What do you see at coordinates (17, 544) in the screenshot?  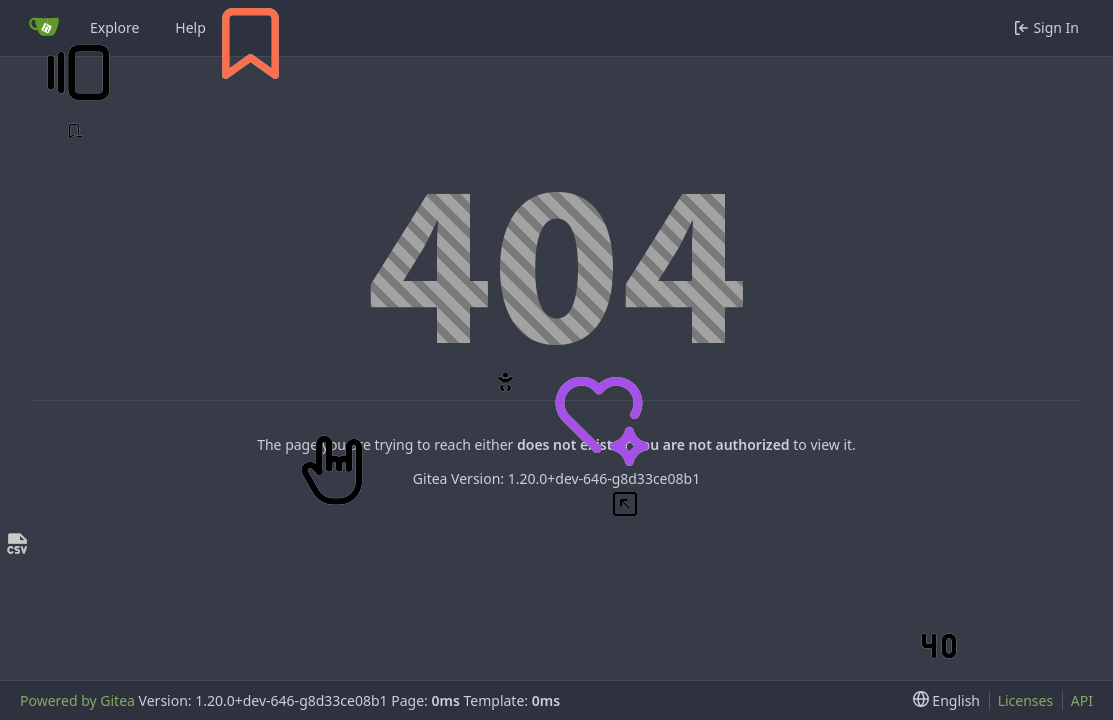 I see `open or view a CSV file` at bounding box center [17, 544].